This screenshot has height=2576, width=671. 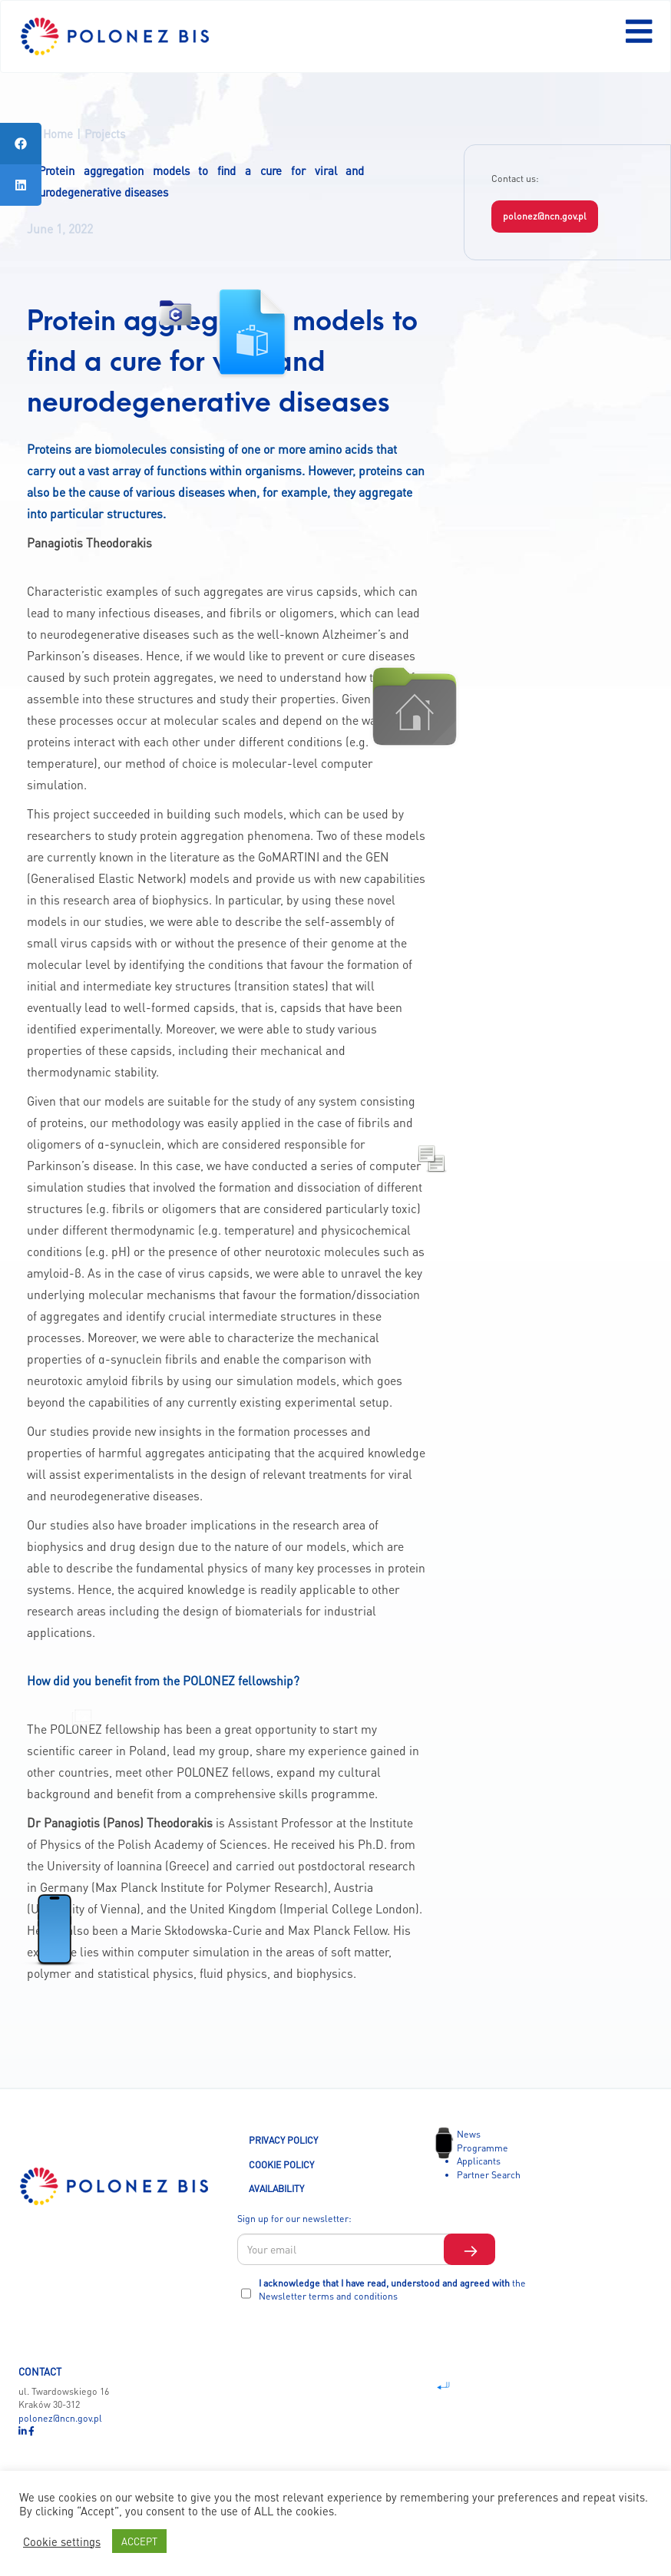 What do you see at coordinates (443, 2385) in the screenshot?
I see `reply to all recipients of an email` at bounding box center [443, 2385].